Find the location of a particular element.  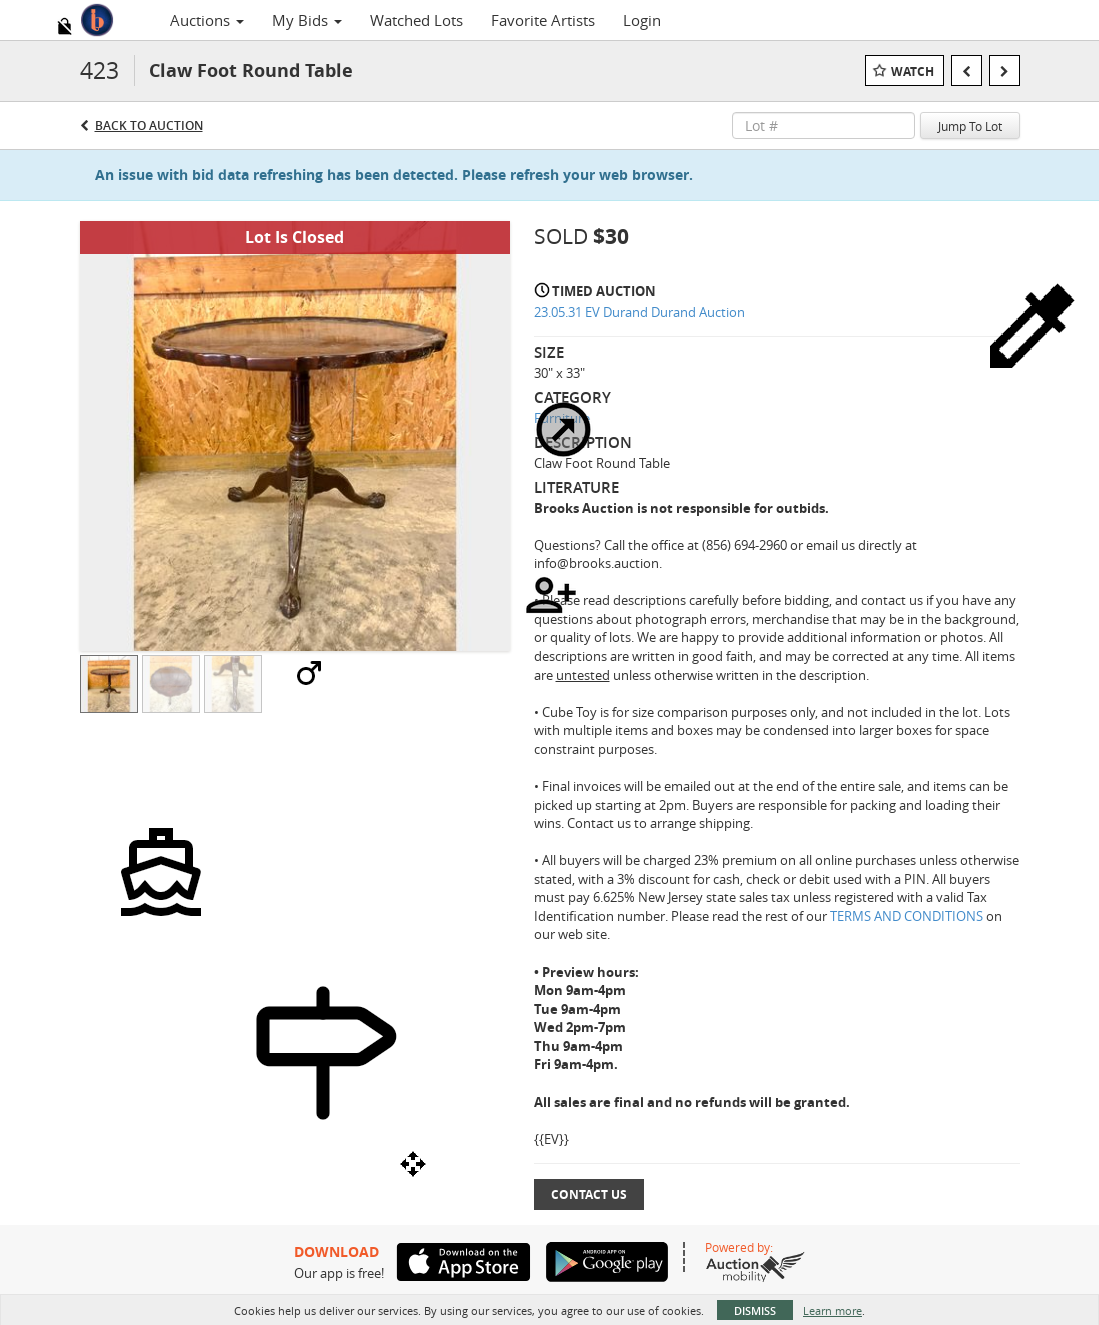

move or drag this element freely is located at coordinates (413, 1164).